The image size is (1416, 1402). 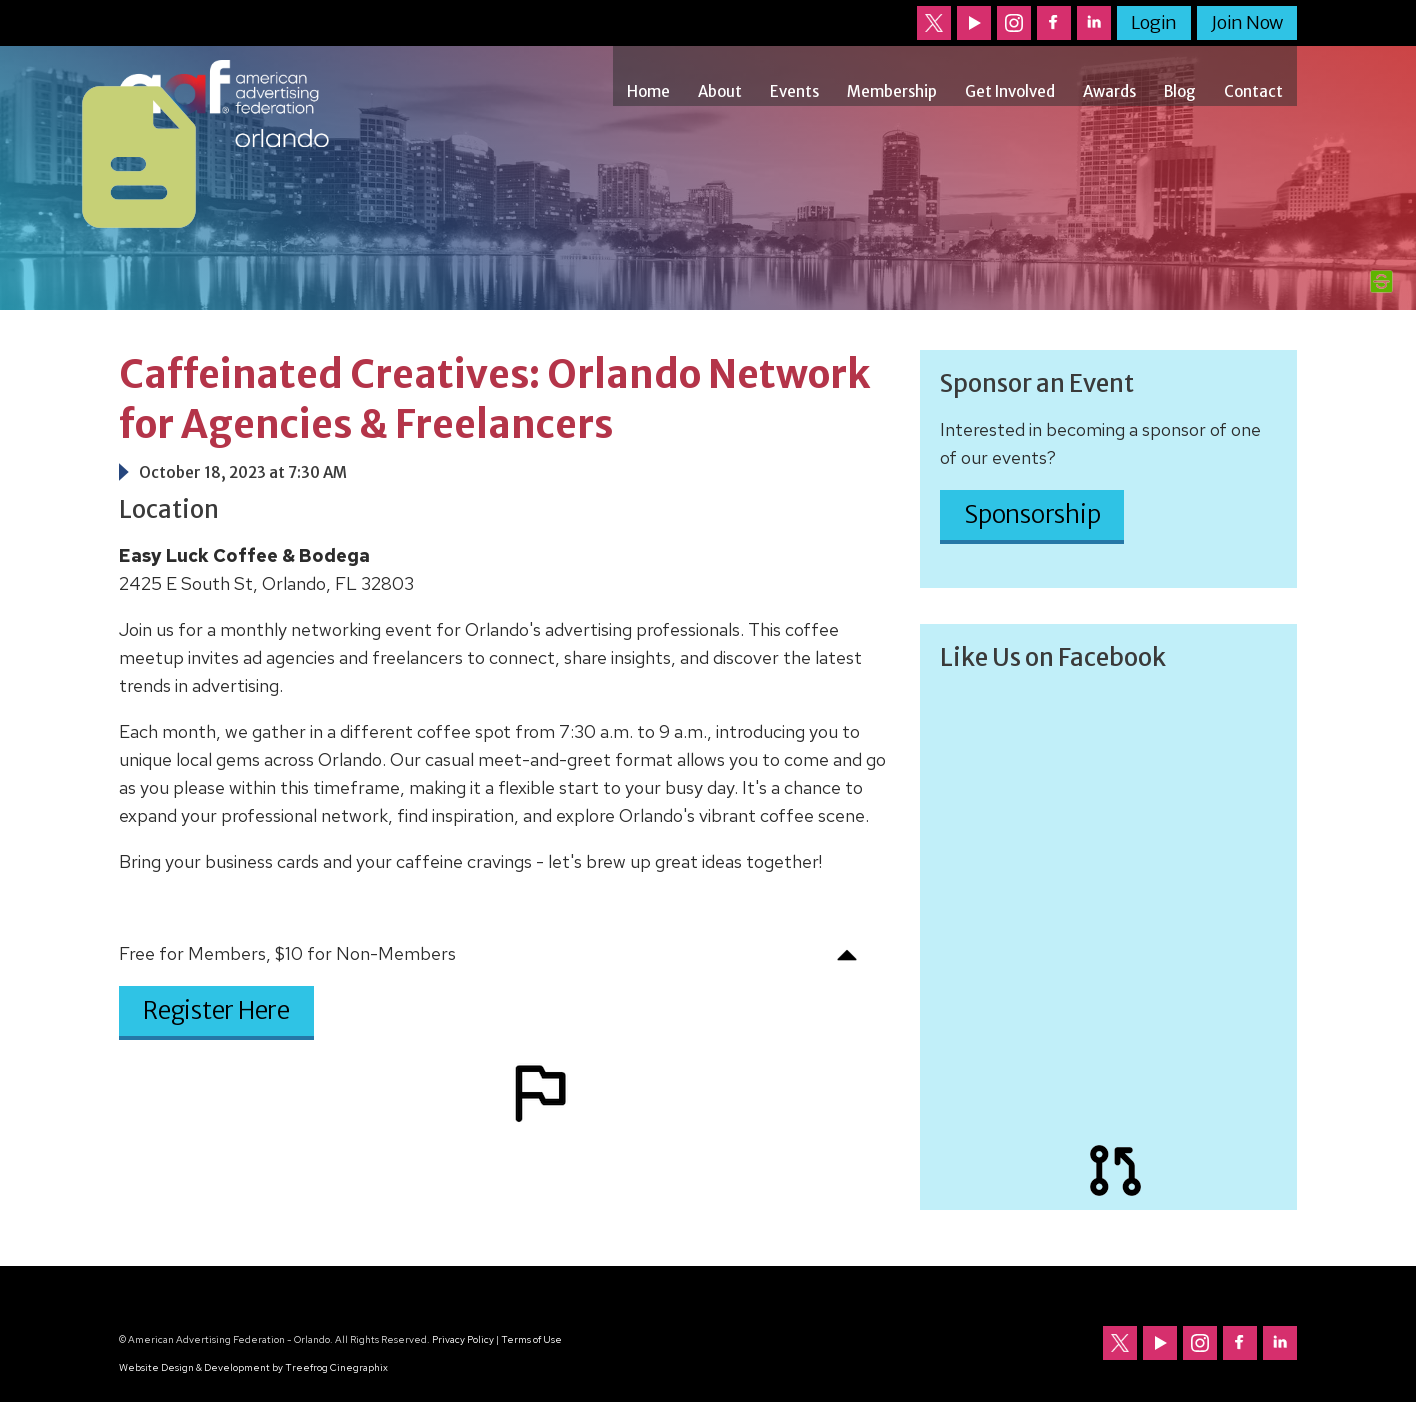 I want to click on create a new pull request, so click(x=1113, y=1170).